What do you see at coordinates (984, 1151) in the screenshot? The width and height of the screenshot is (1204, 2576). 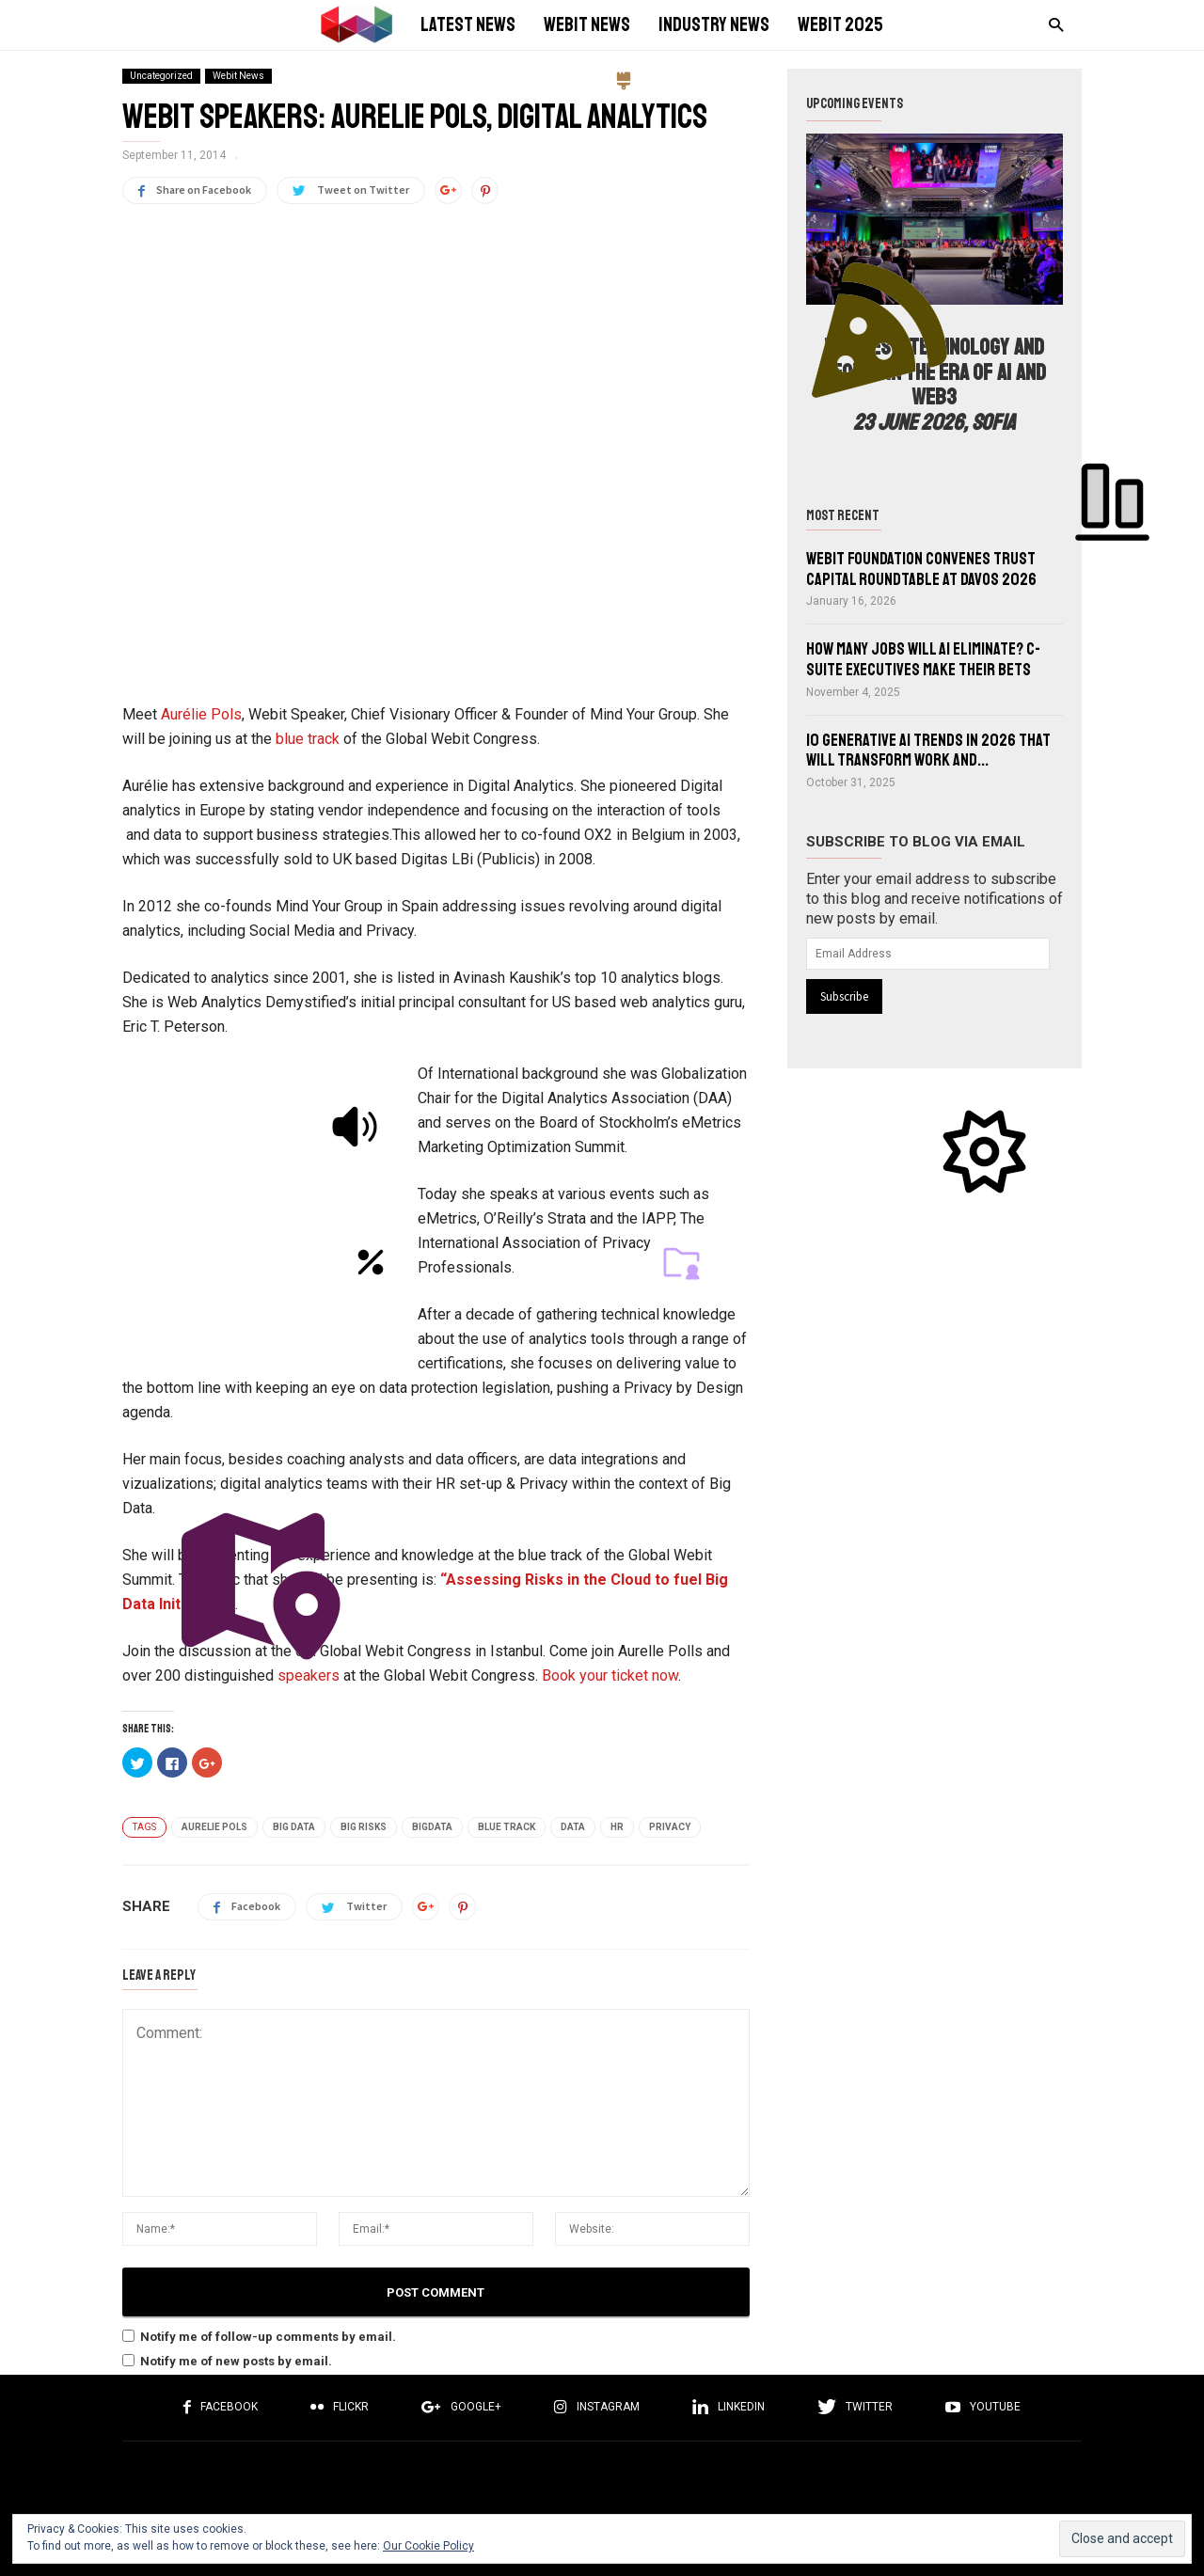 I see `toggle light mode or bright theme` at bounding box center [984, 1151].